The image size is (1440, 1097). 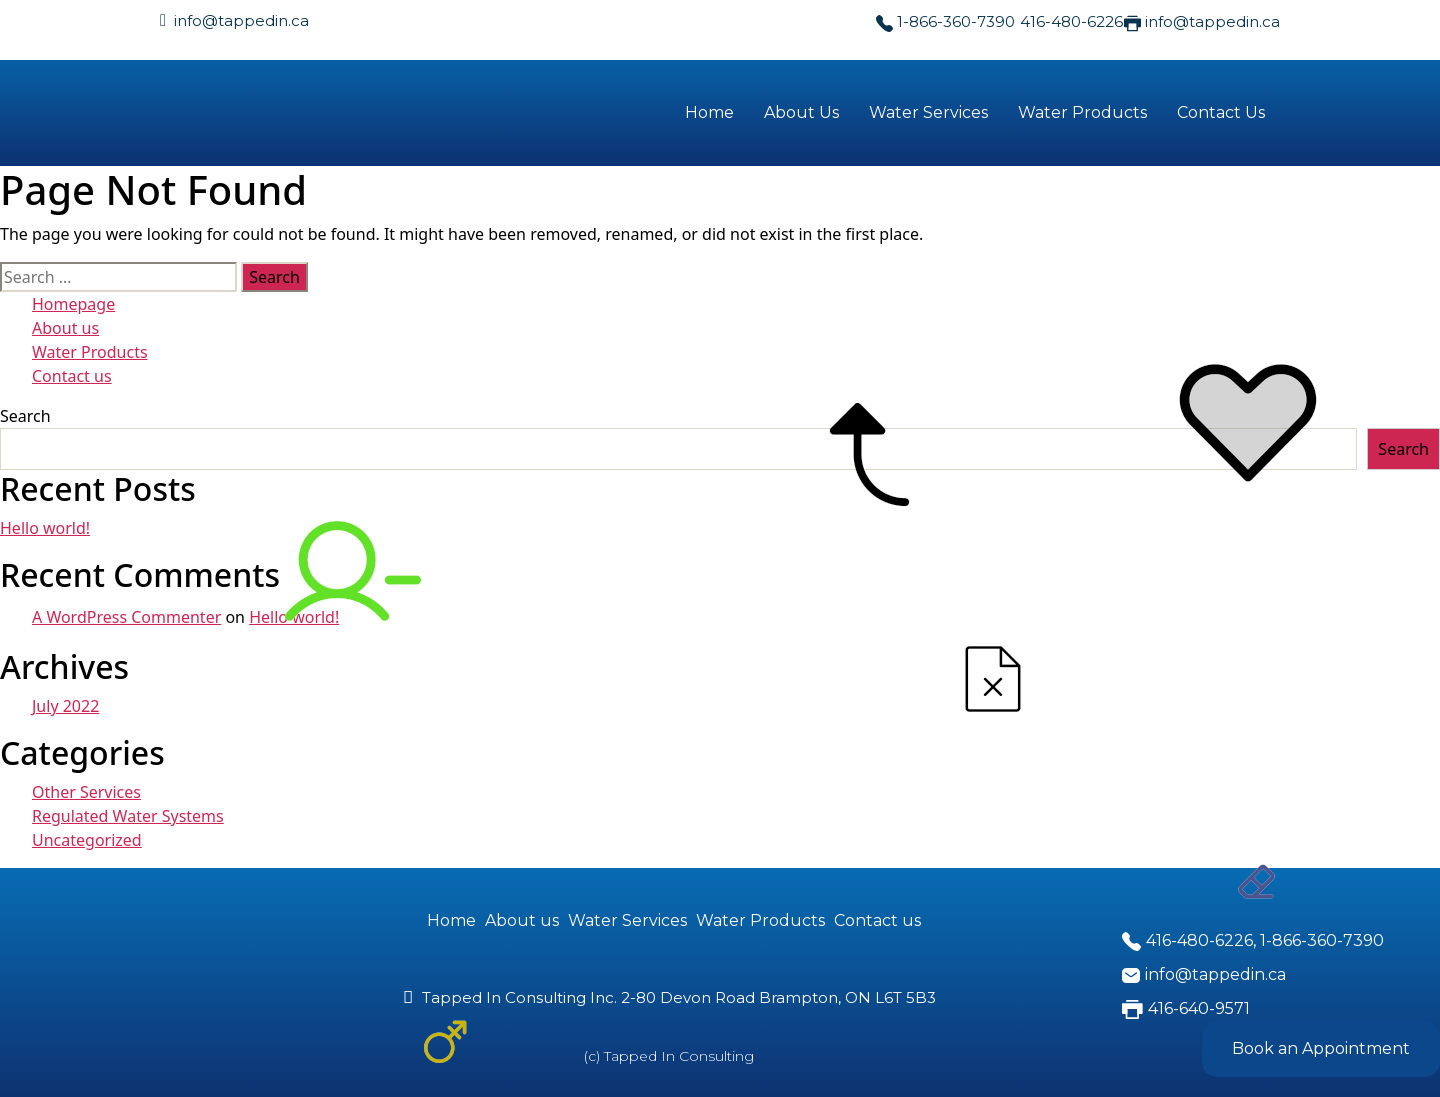 I want to click on add to favorites, so click(x=1248, y=418).